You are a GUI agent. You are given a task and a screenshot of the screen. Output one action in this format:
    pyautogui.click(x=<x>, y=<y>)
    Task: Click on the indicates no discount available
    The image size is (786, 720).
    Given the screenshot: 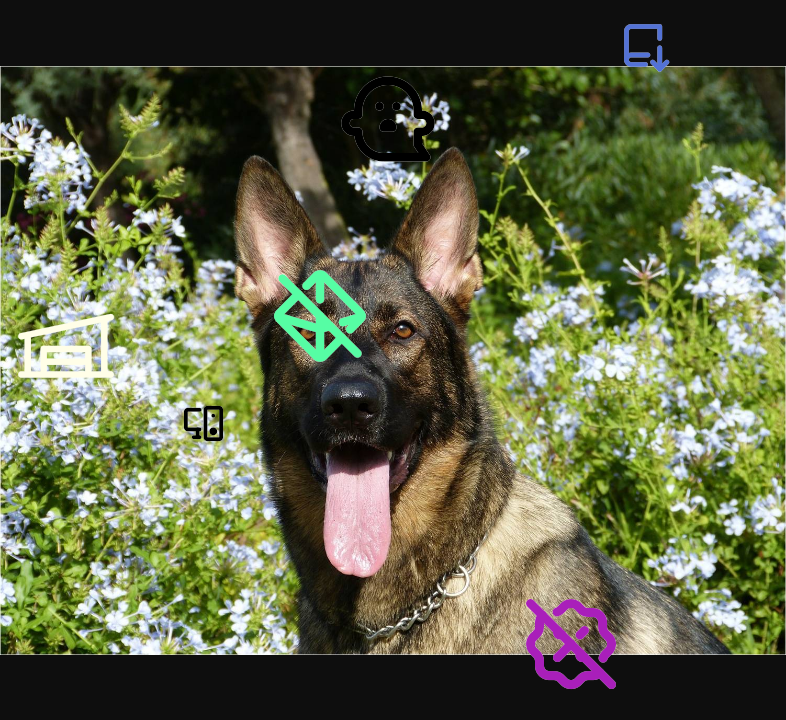 What is the action you would take?
    pyautogui.click(x=571, y=644)
    